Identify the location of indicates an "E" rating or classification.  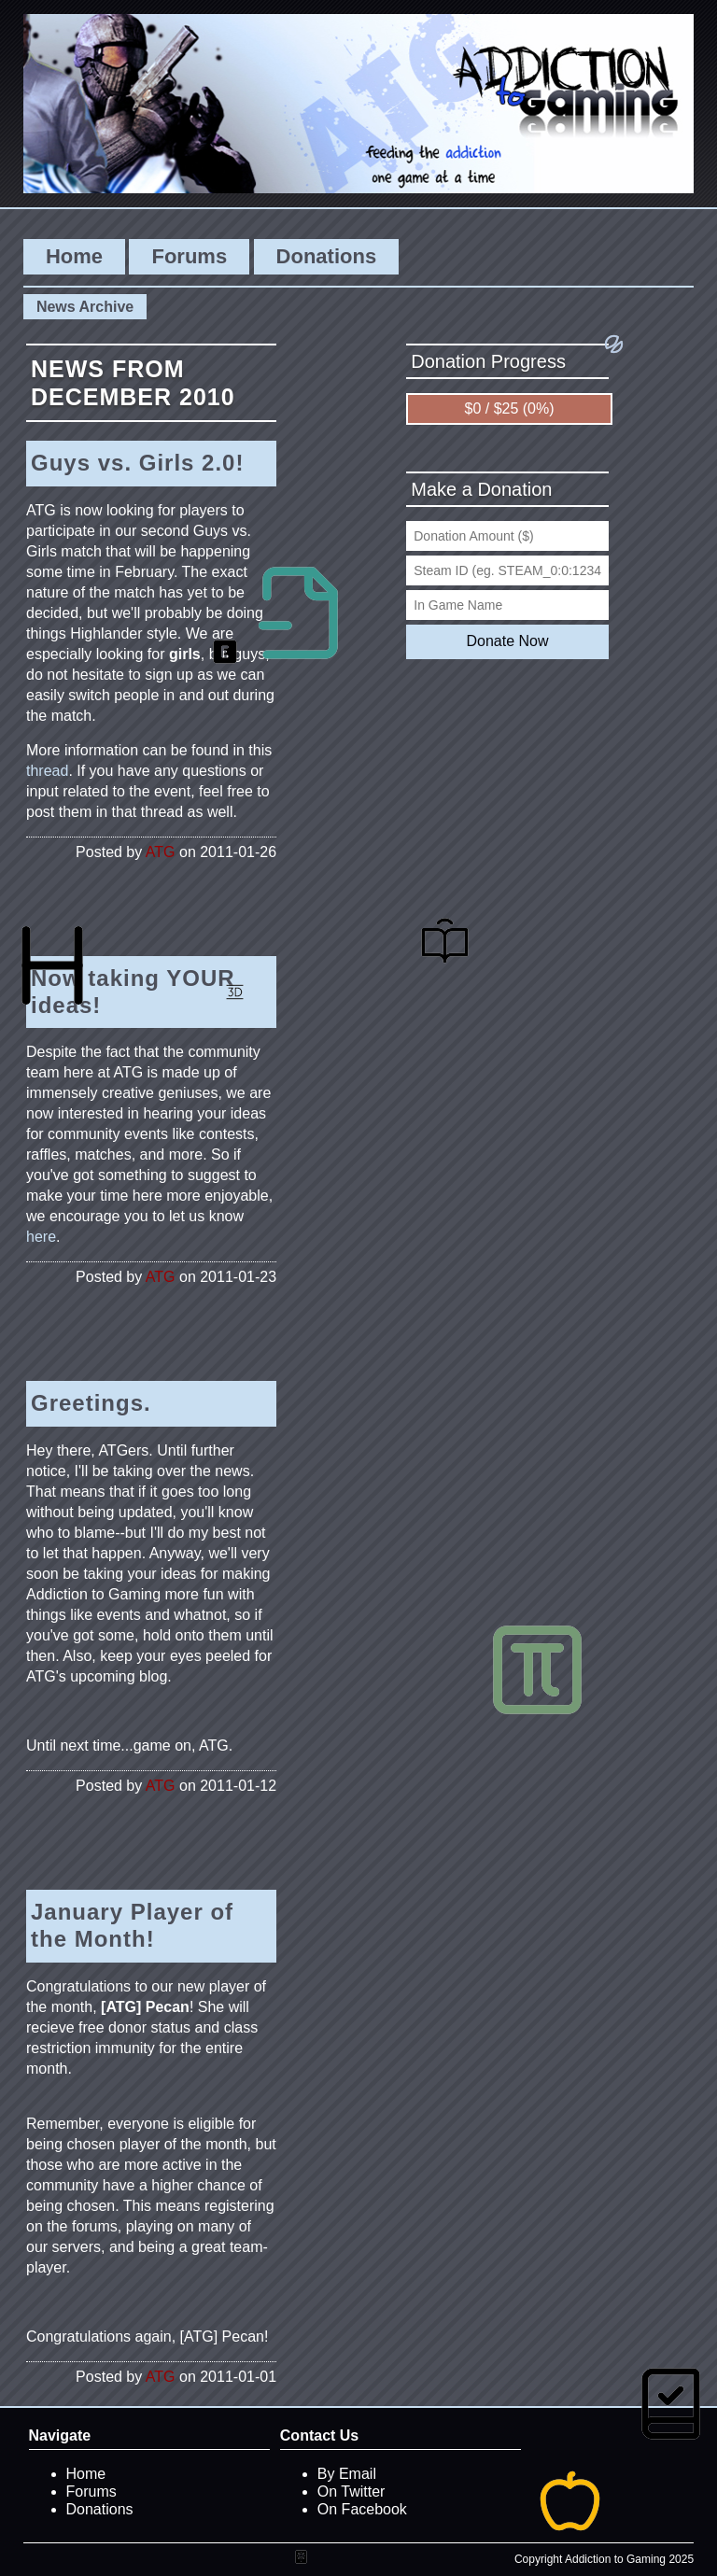
(225, 652).